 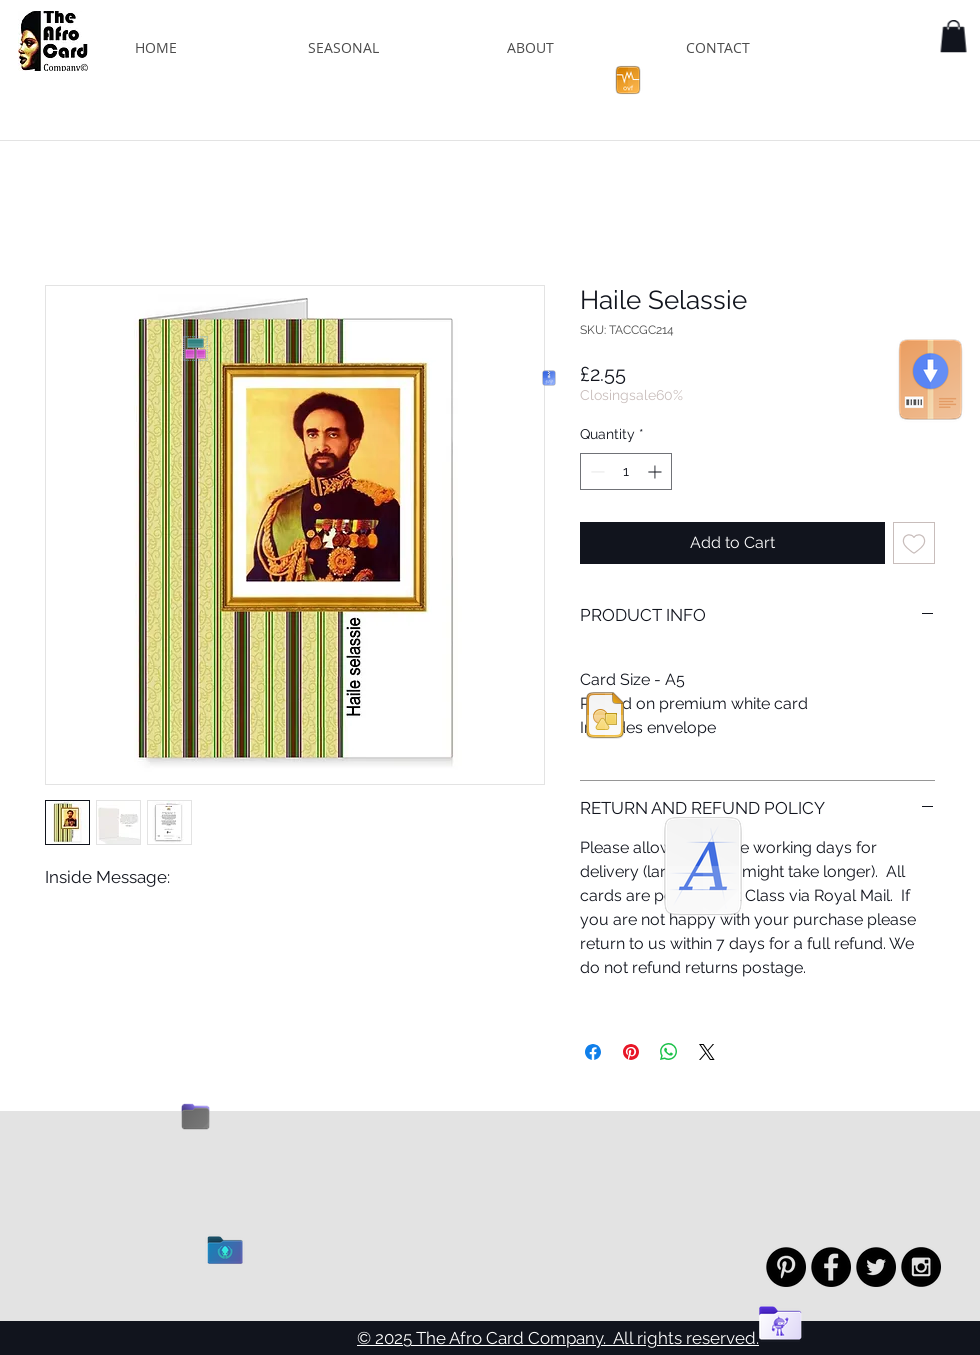 I want to click on open folder containing GitKraken projects, so click(x=225, y=1251).